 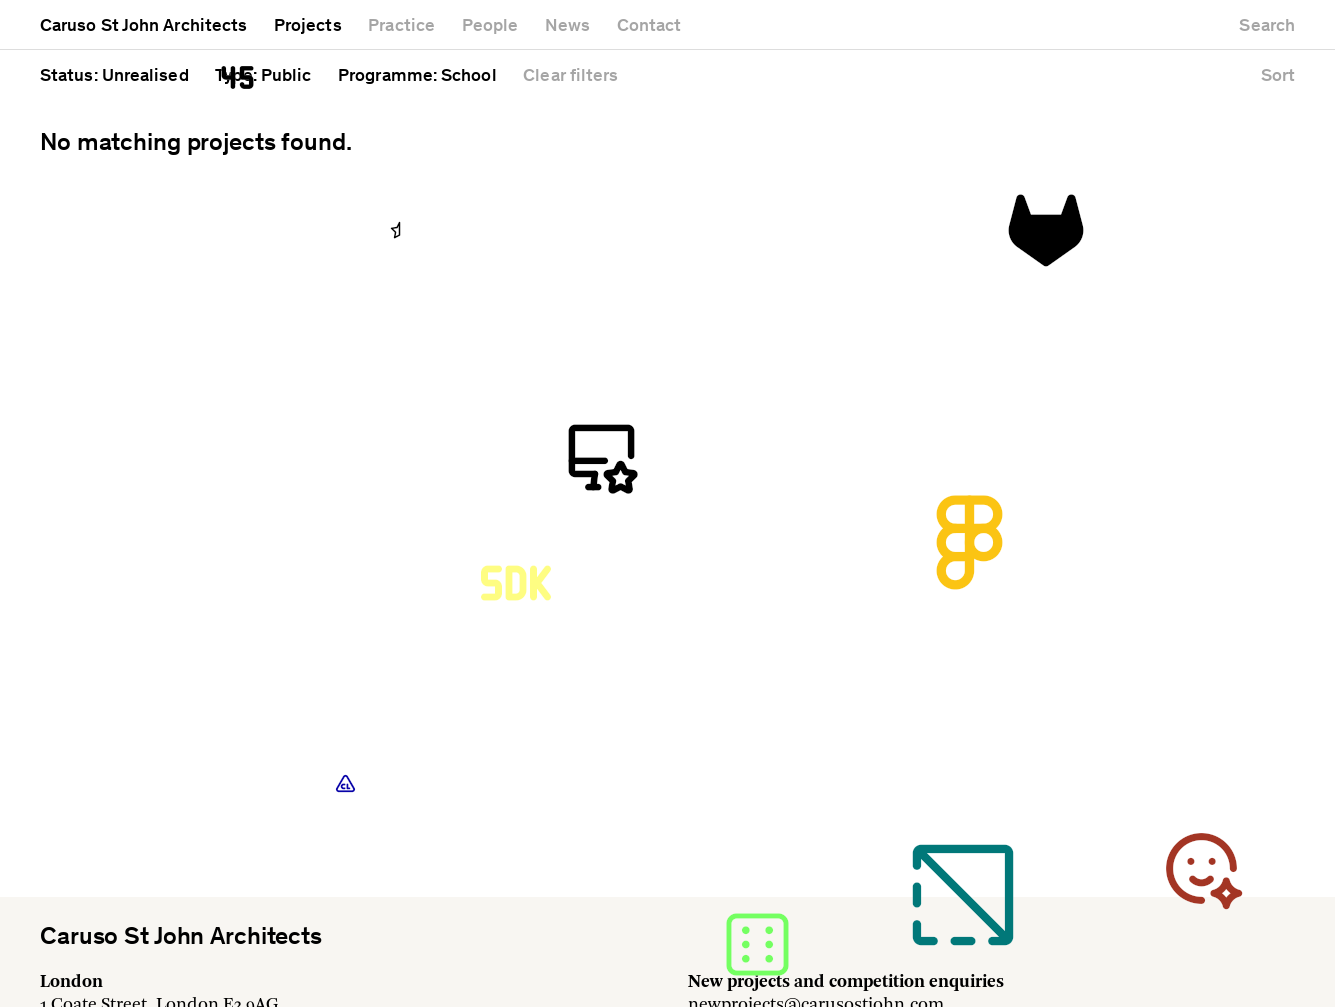 What do you see at coordinates (237, 77) in the screenshot?
I see `indicates item number 45 in a list or sequence` at bounding box center [237, 77].